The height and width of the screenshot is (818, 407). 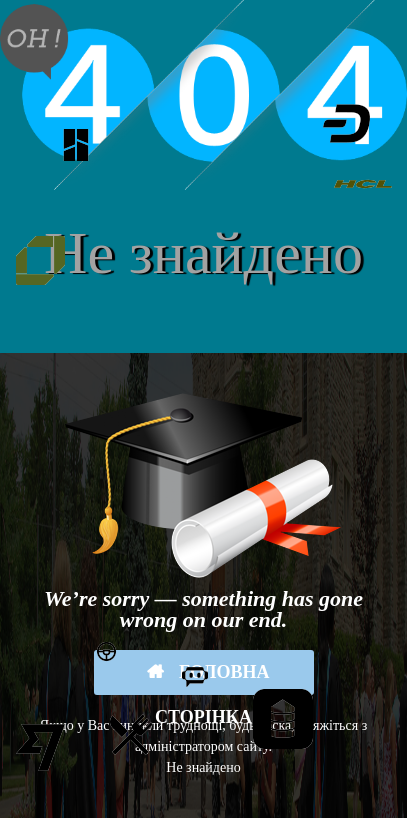 I want to click on Dash cryptocurrency logo, so click(x=346, y=123).